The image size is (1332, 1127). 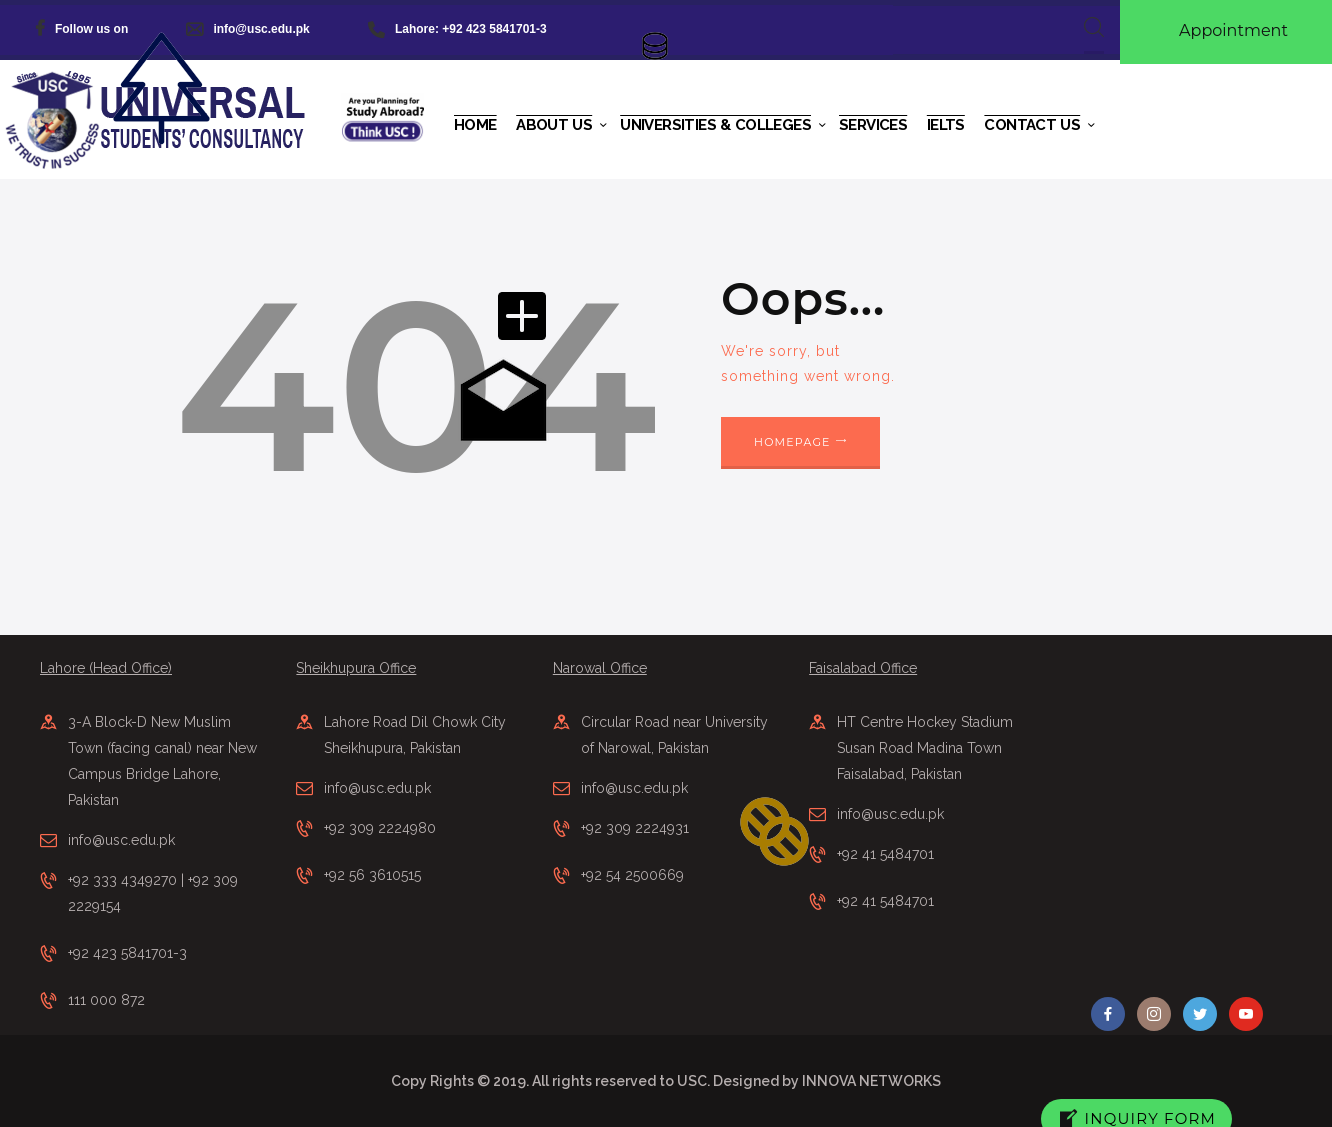 What do you see at coordinates (774, 831) in the screenshot?
I see `exclude overlapping items from selection` at bounding box center [774, 831].